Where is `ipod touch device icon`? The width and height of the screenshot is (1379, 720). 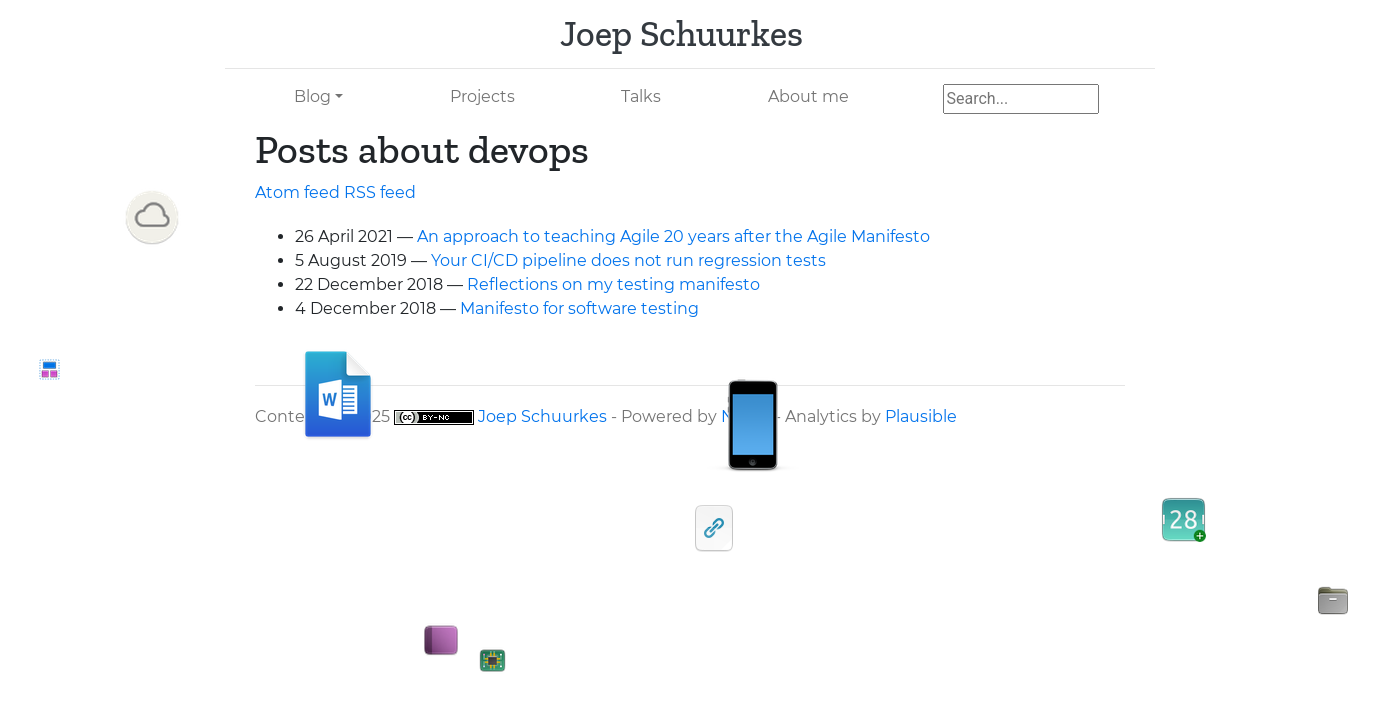
ipod touch device icon is located at coordinates (753, 424).